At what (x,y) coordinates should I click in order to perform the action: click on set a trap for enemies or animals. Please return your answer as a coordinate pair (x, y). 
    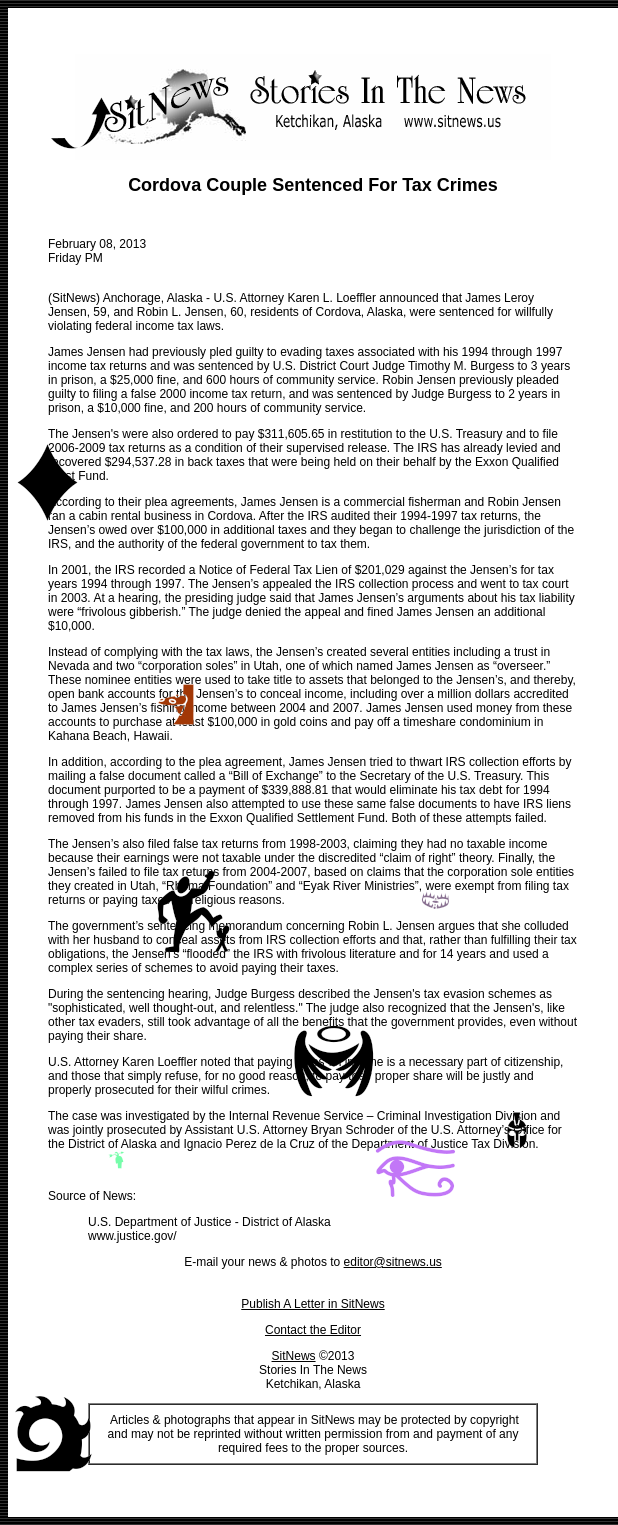
    Looking at the image, I should click on (435, 899).